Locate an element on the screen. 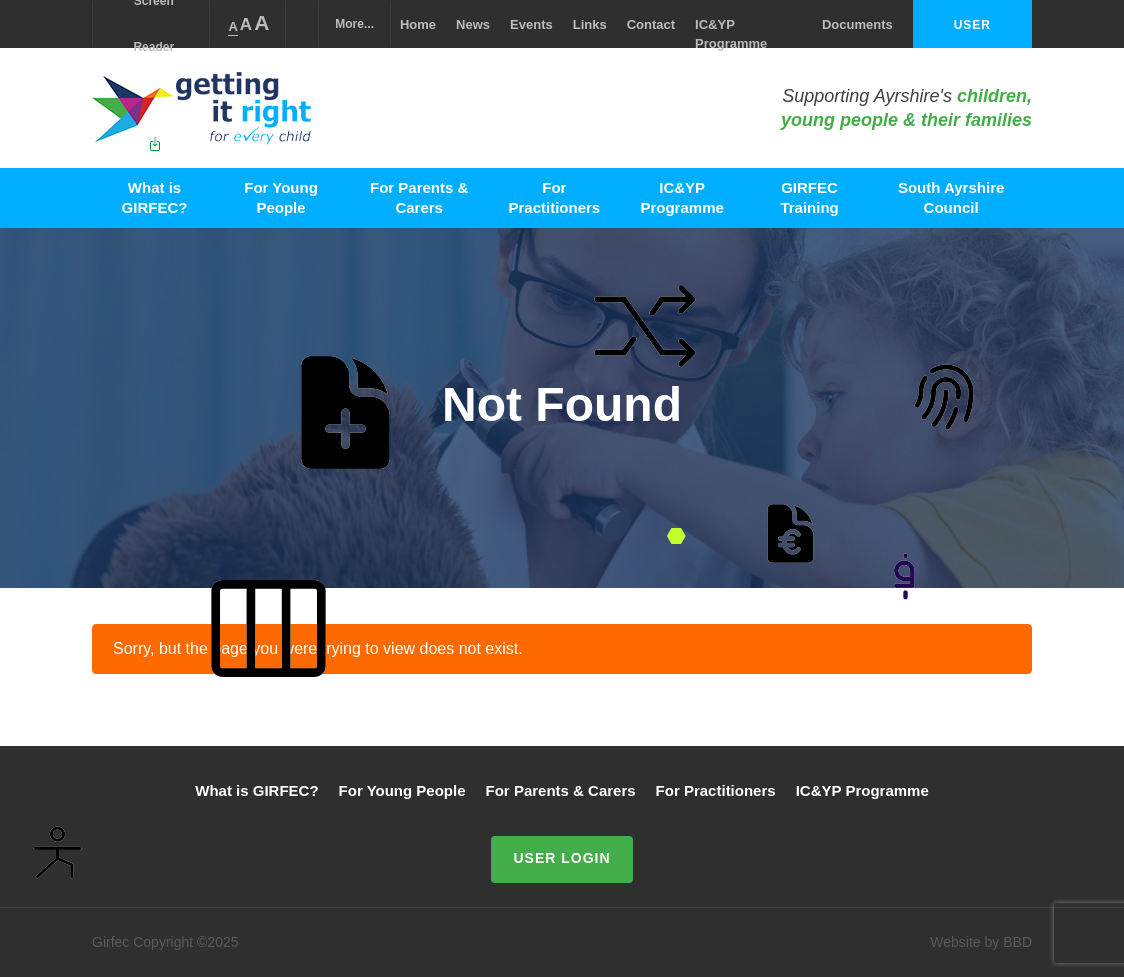 This screenshot has height=977, width=1124. authenticate with fingerprint is located at coordinates (946, 397).